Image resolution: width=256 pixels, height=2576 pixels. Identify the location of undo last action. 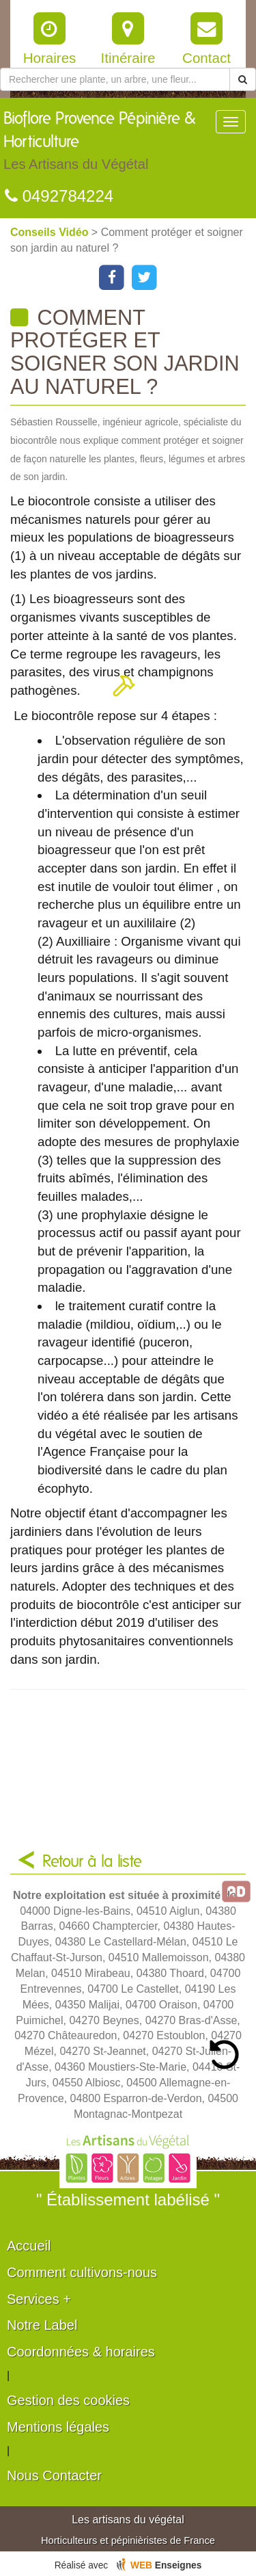
(224, 2054).